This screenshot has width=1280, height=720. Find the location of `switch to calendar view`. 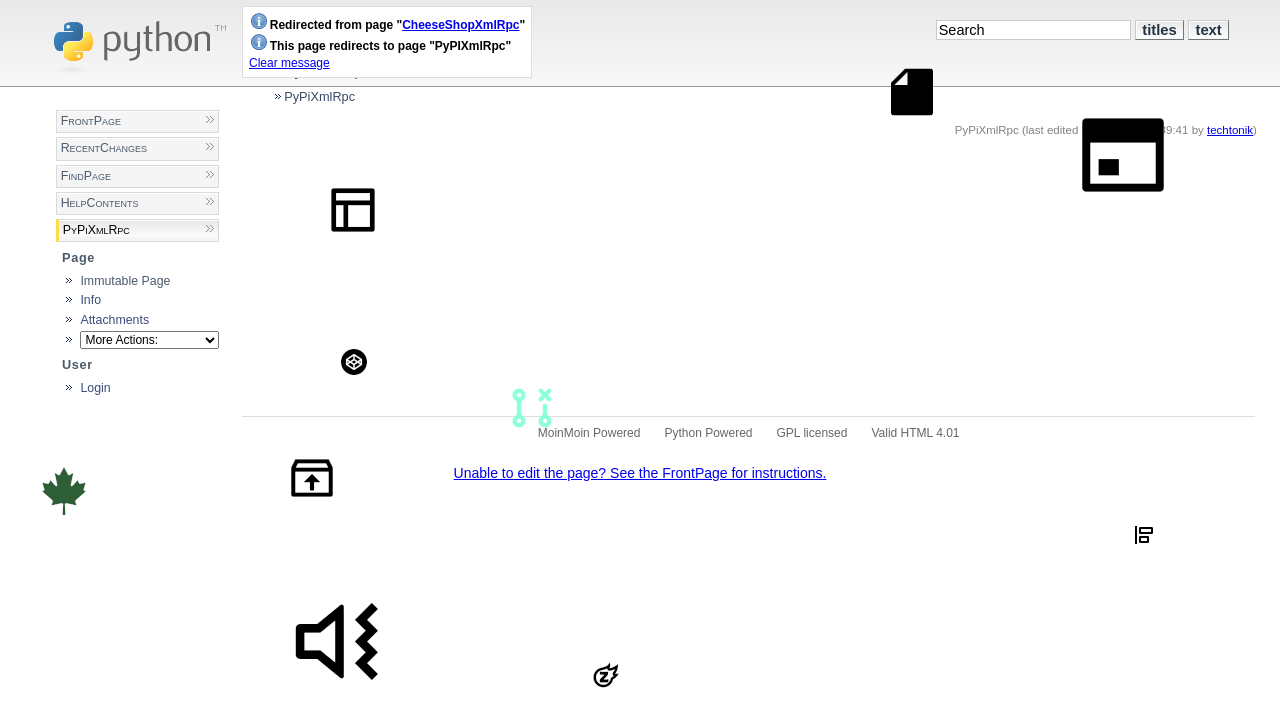

switch to calendar view is located at coordinates (1123, 155).